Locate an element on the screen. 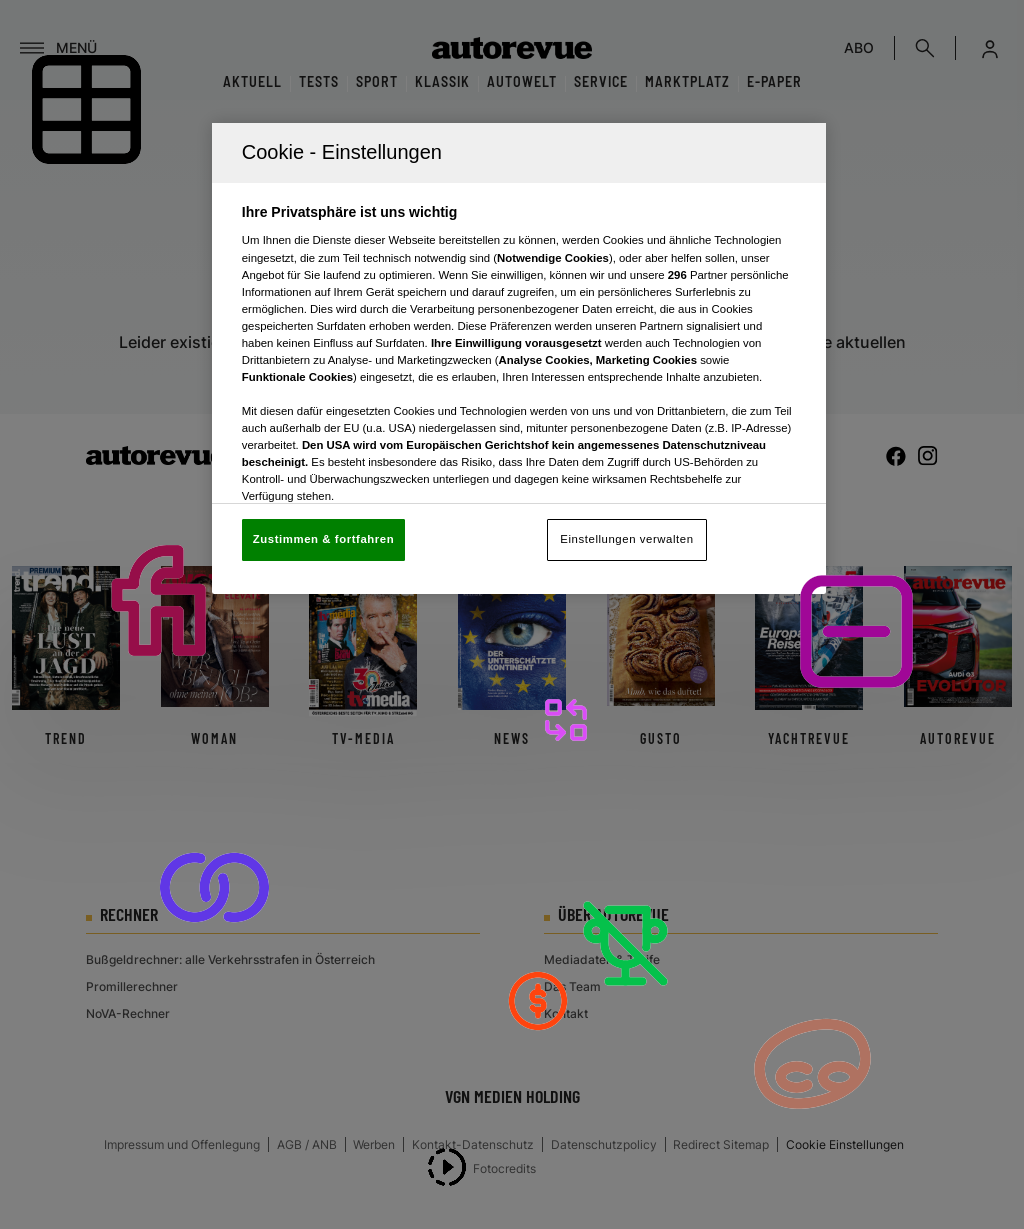 This screenshot has width=1024, height=1229. view connections or relationships between items is located at coordinates (214, 887).